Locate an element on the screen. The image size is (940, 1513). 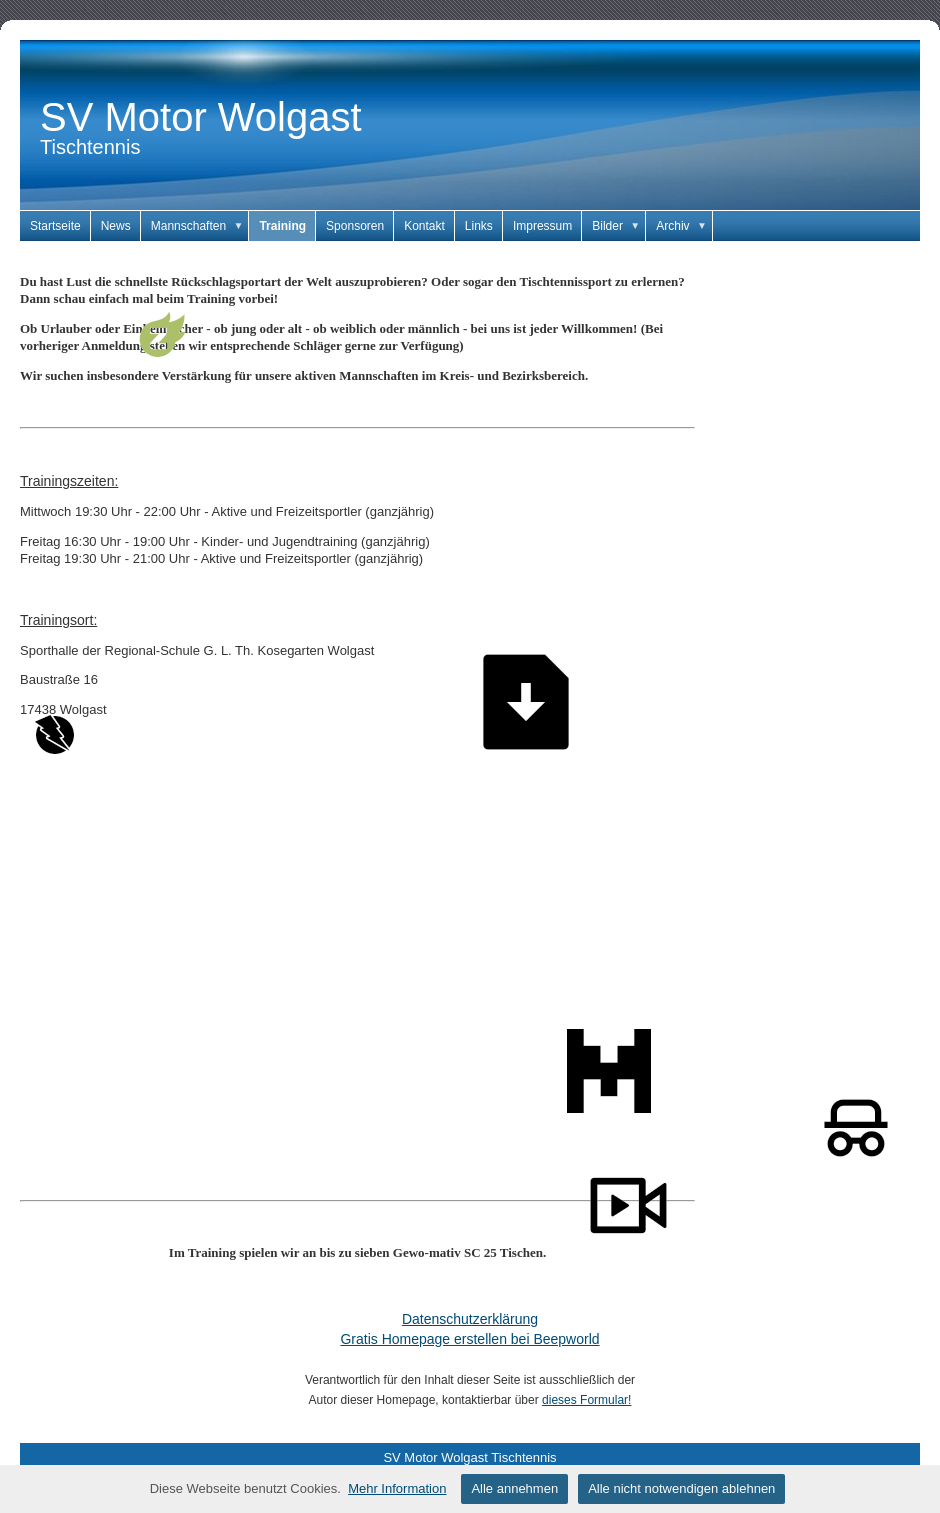
Zap app logo is located at coordinates (54, 734).